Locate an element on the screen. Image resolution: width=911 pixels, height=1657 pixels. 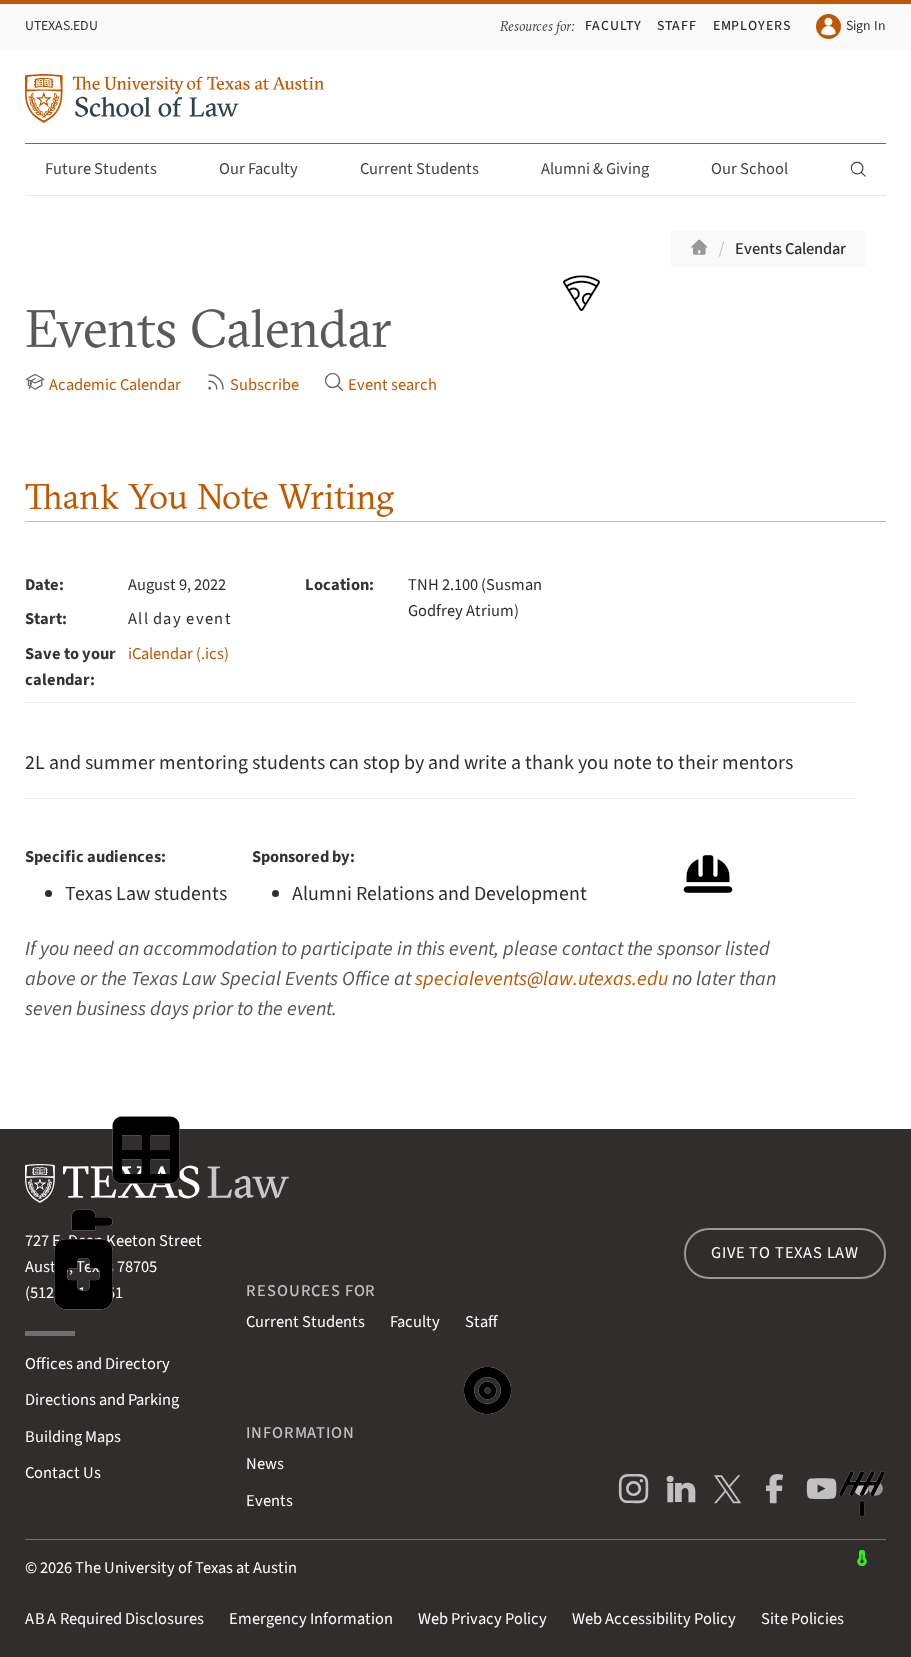
browse food or restaurant options is located at coordinates (581, 292).